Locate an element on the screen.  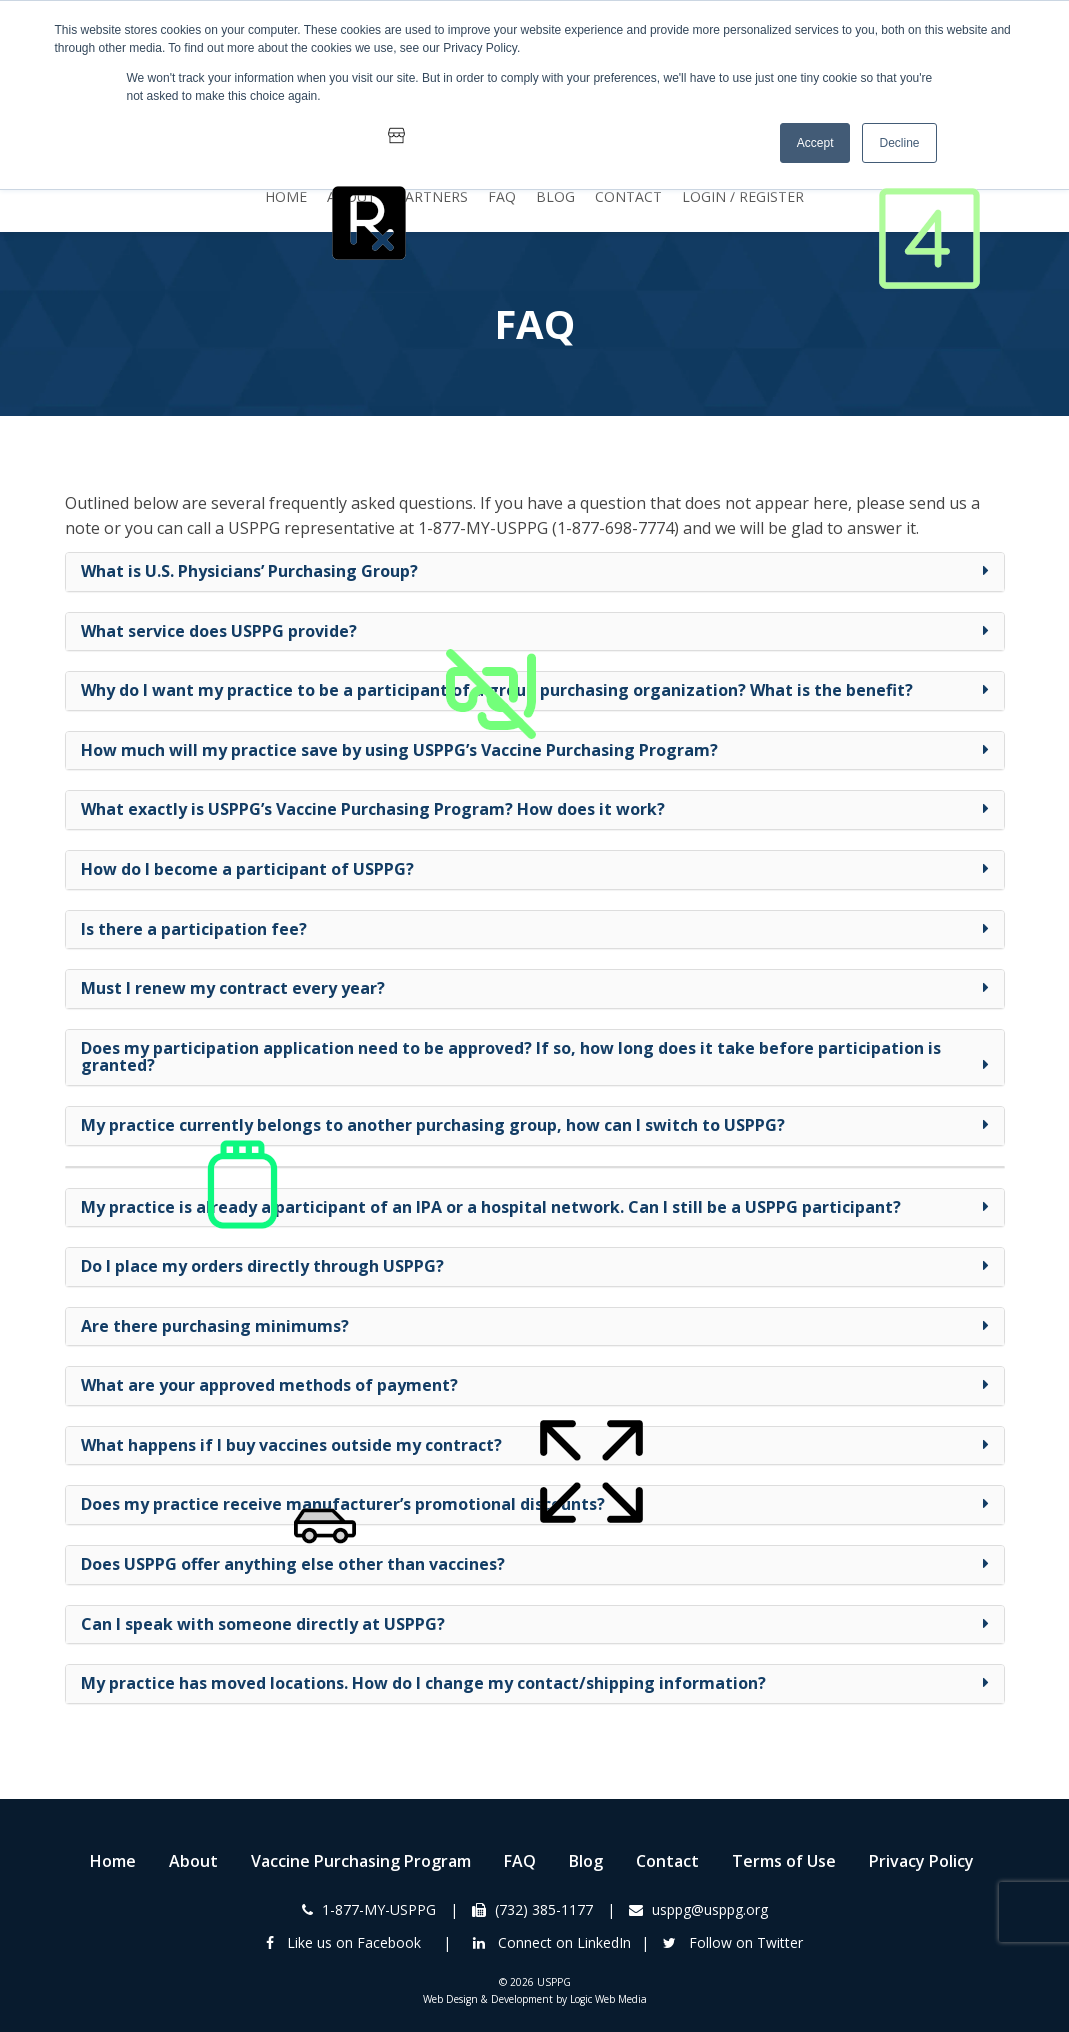
access vehicle or car settings is located at coordinates (325, 1524).